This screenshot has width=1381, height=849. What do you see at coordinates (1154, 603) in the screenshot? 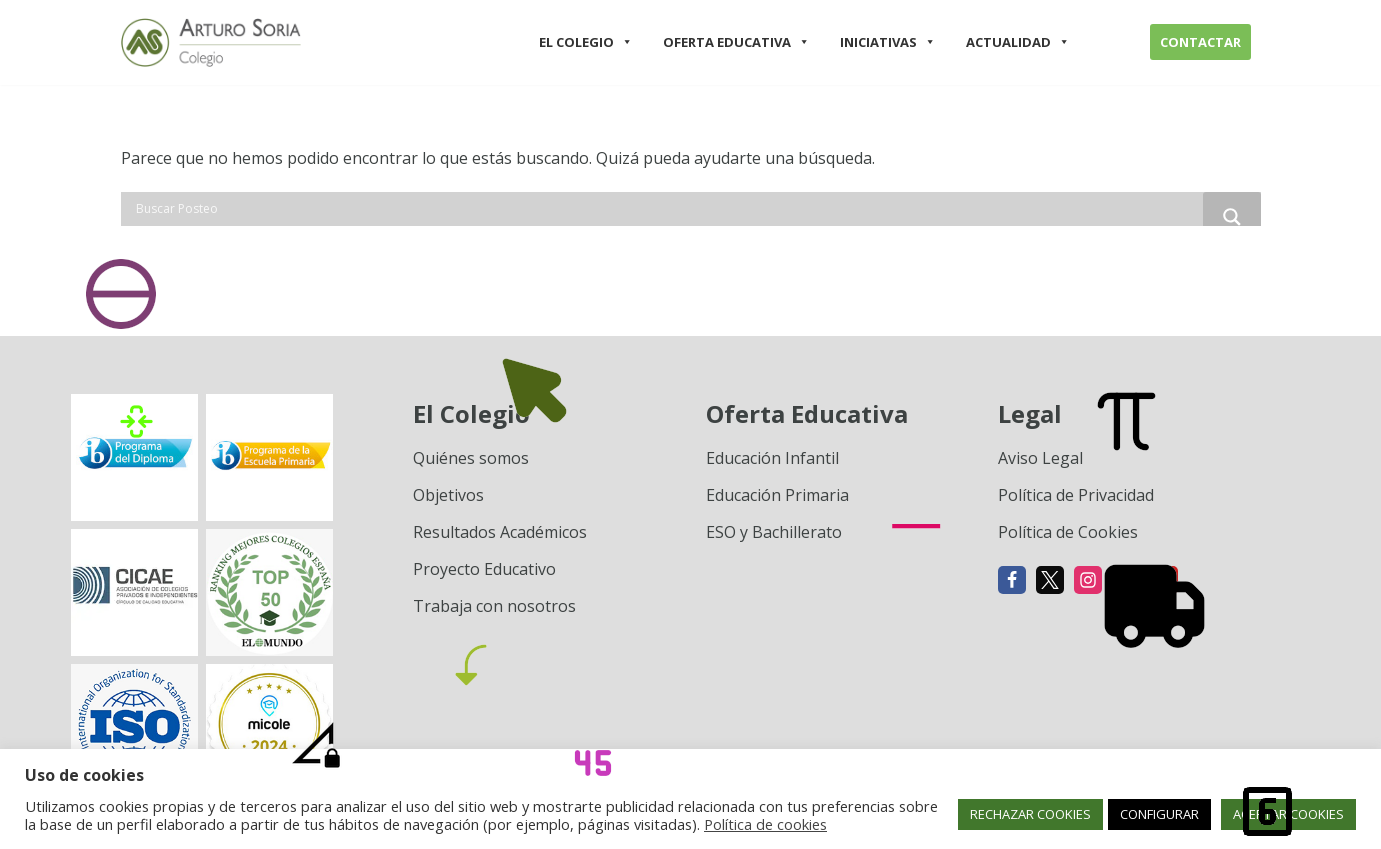
I see `view shipping or delivery status` at bounding box center [1154, 603].